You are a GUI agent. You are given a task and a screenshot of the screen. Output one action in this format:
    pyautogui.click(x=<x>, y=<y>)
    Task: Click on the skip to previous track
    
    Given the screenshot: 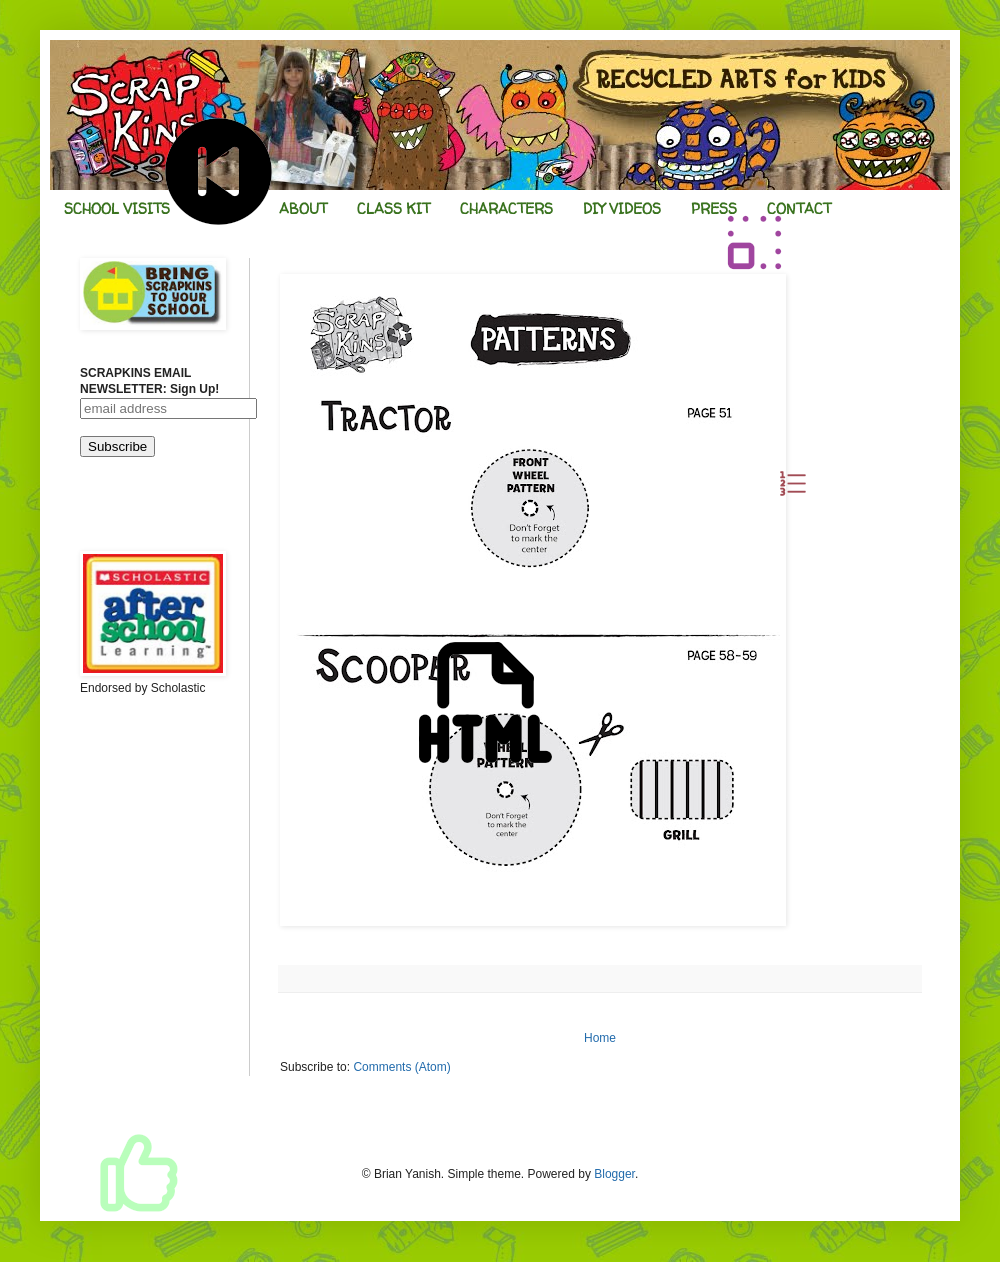 What is the action you would take?
    pyautogui.click(x=218, y=171)
    